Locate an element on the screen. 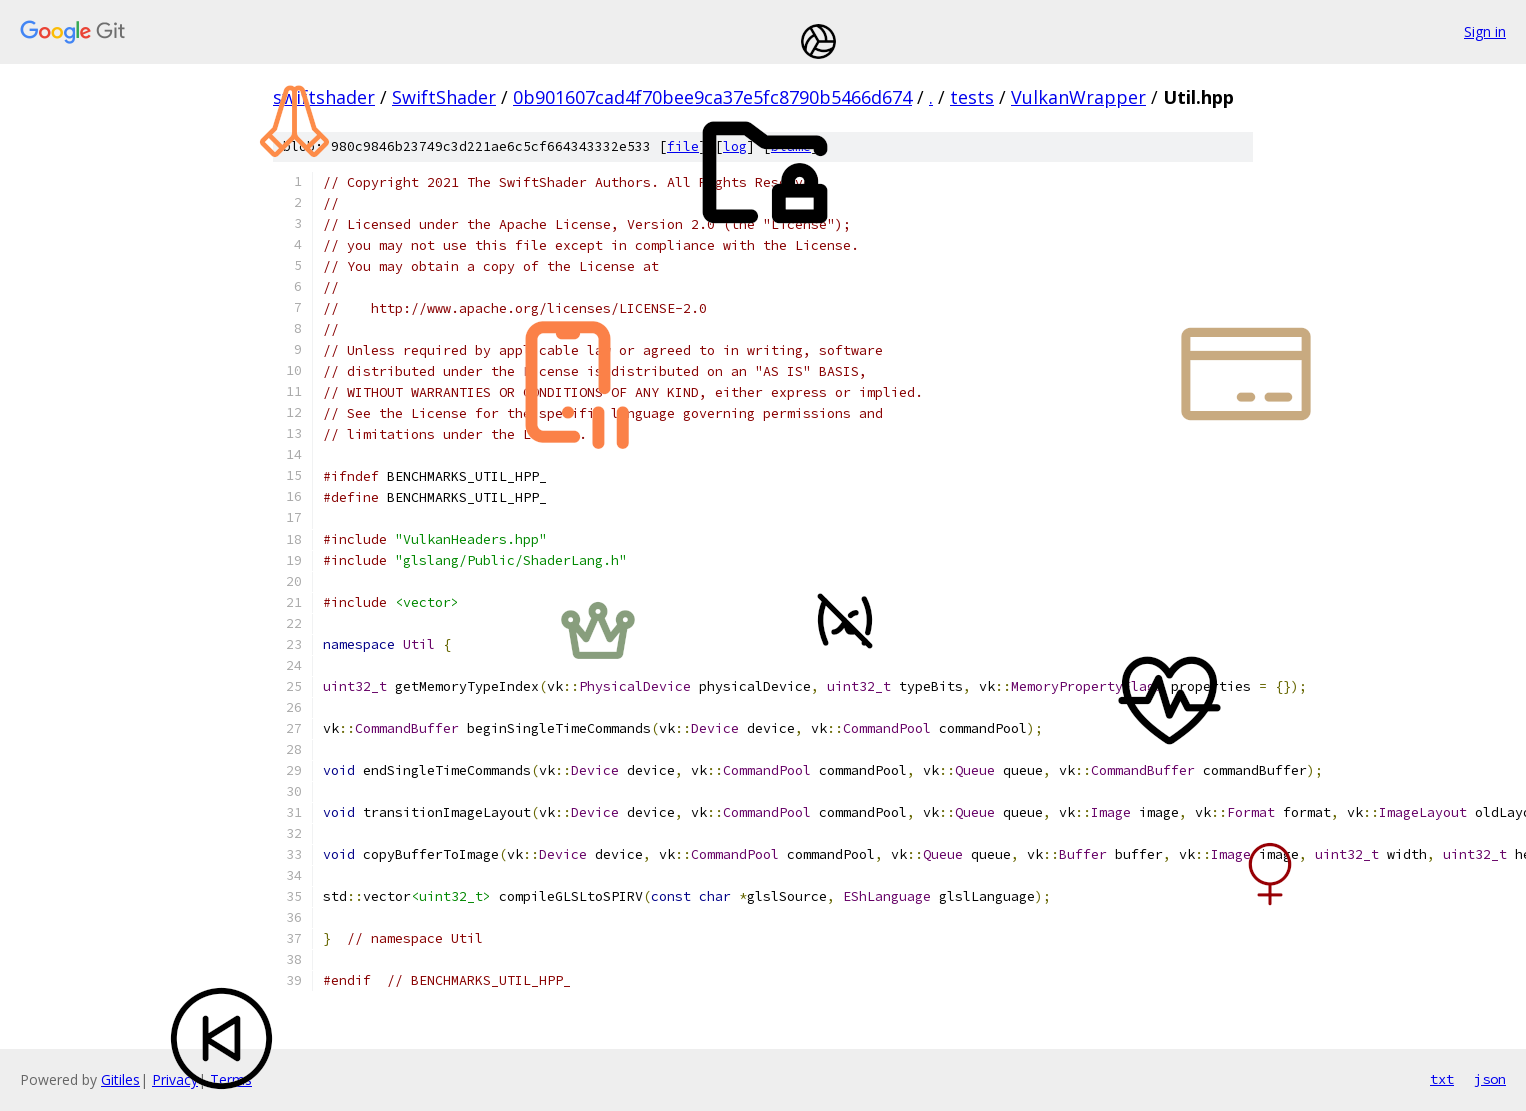 This screenshot has width=1526, height=1111. skip to previous track is located at coordinates (221, 1038).